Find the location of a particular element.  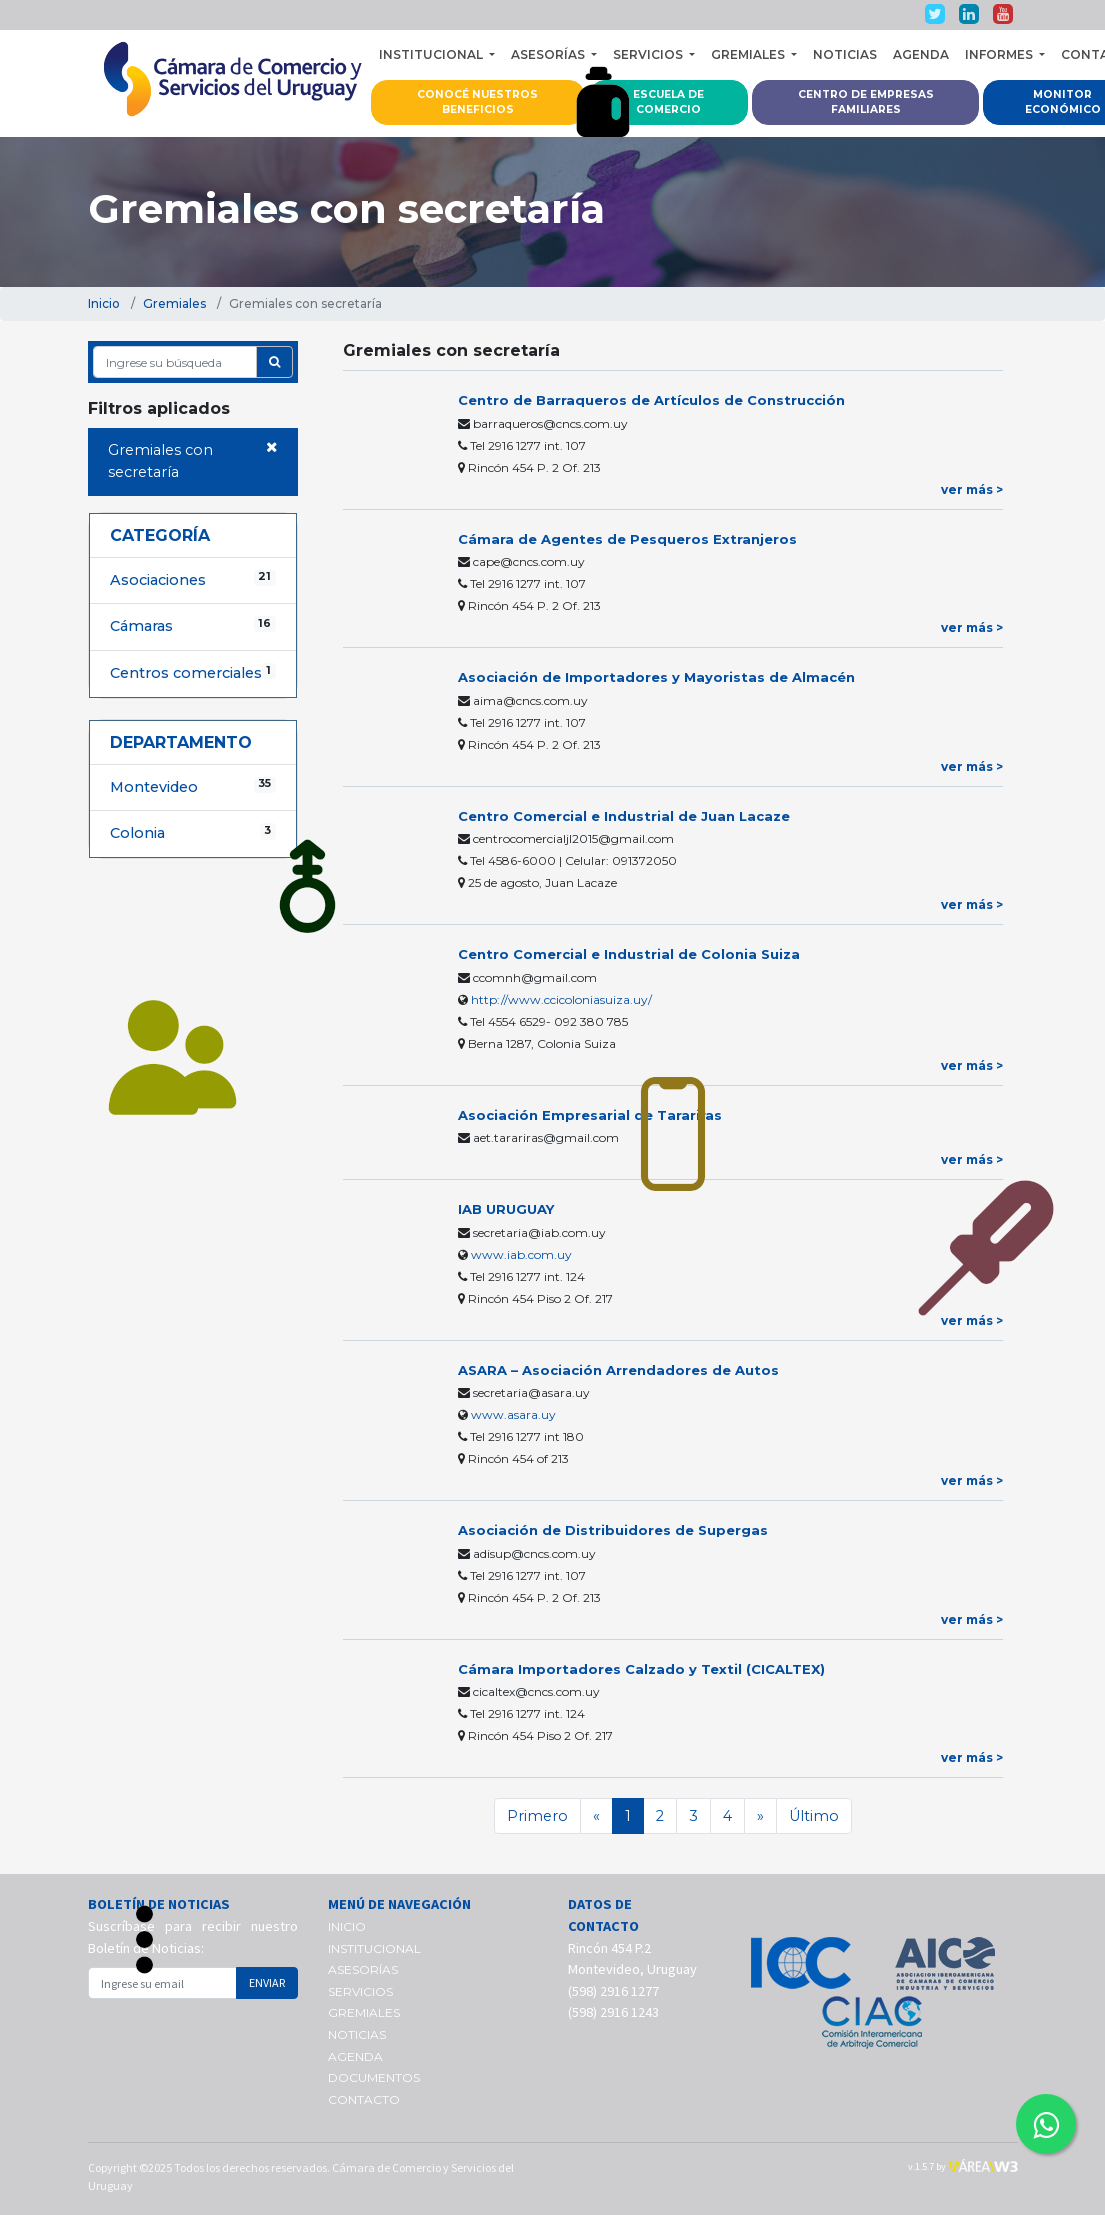

indicates vertical mars symbol or transgender male gender identity is located at coordinates (307, 887).